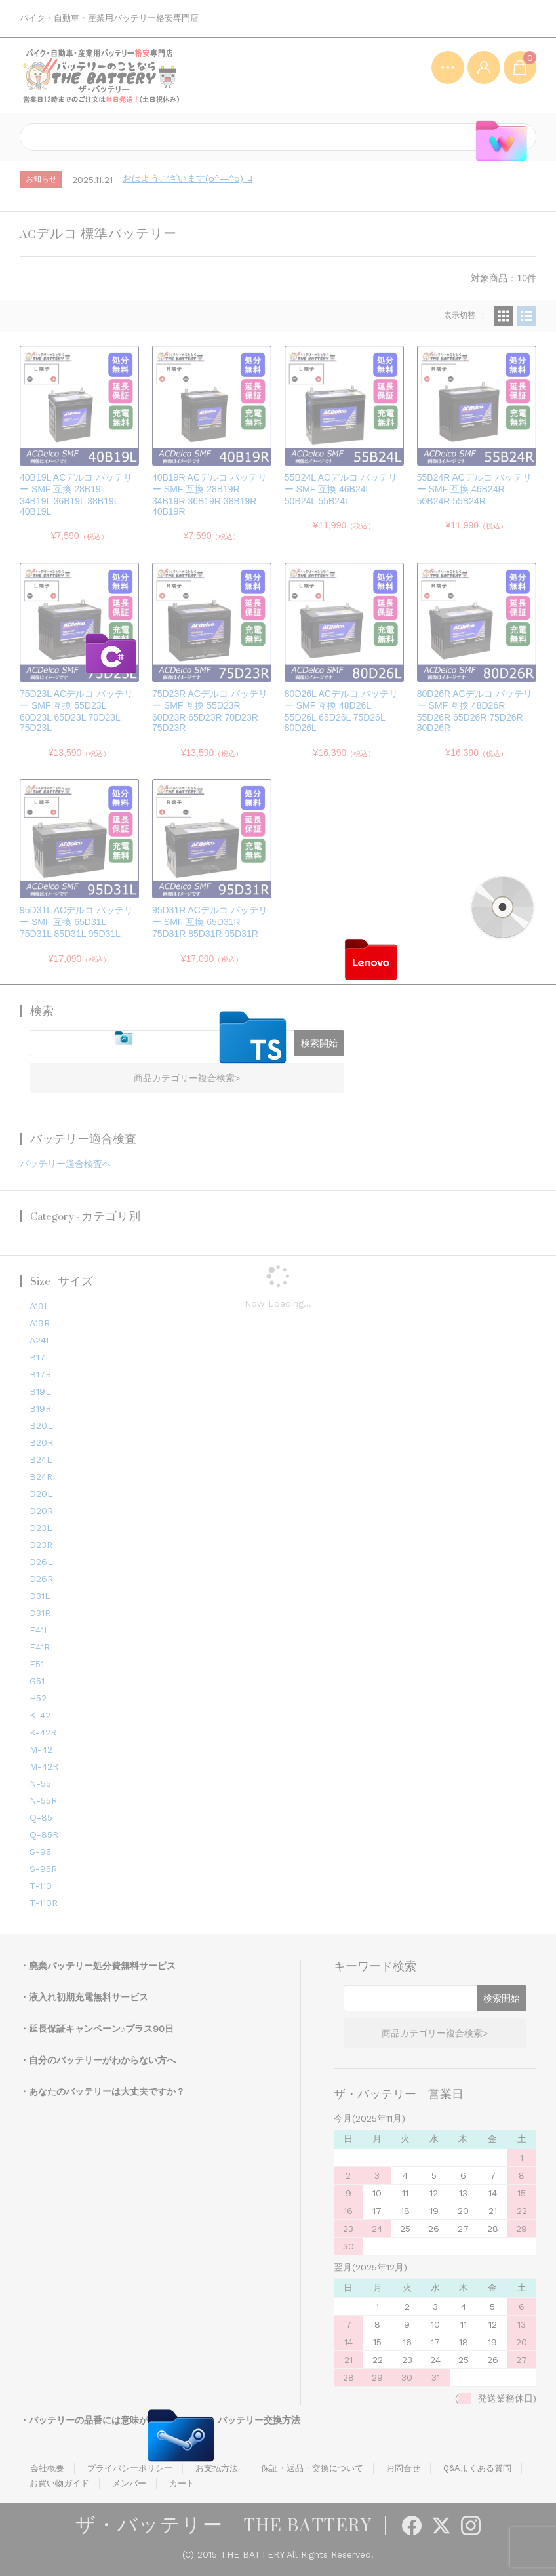 The image size is (556, 2576). What do you see at coordinates (252, 1039) in the screenshot?
I see `typescript project folder` at bounding box center [252, 1039].